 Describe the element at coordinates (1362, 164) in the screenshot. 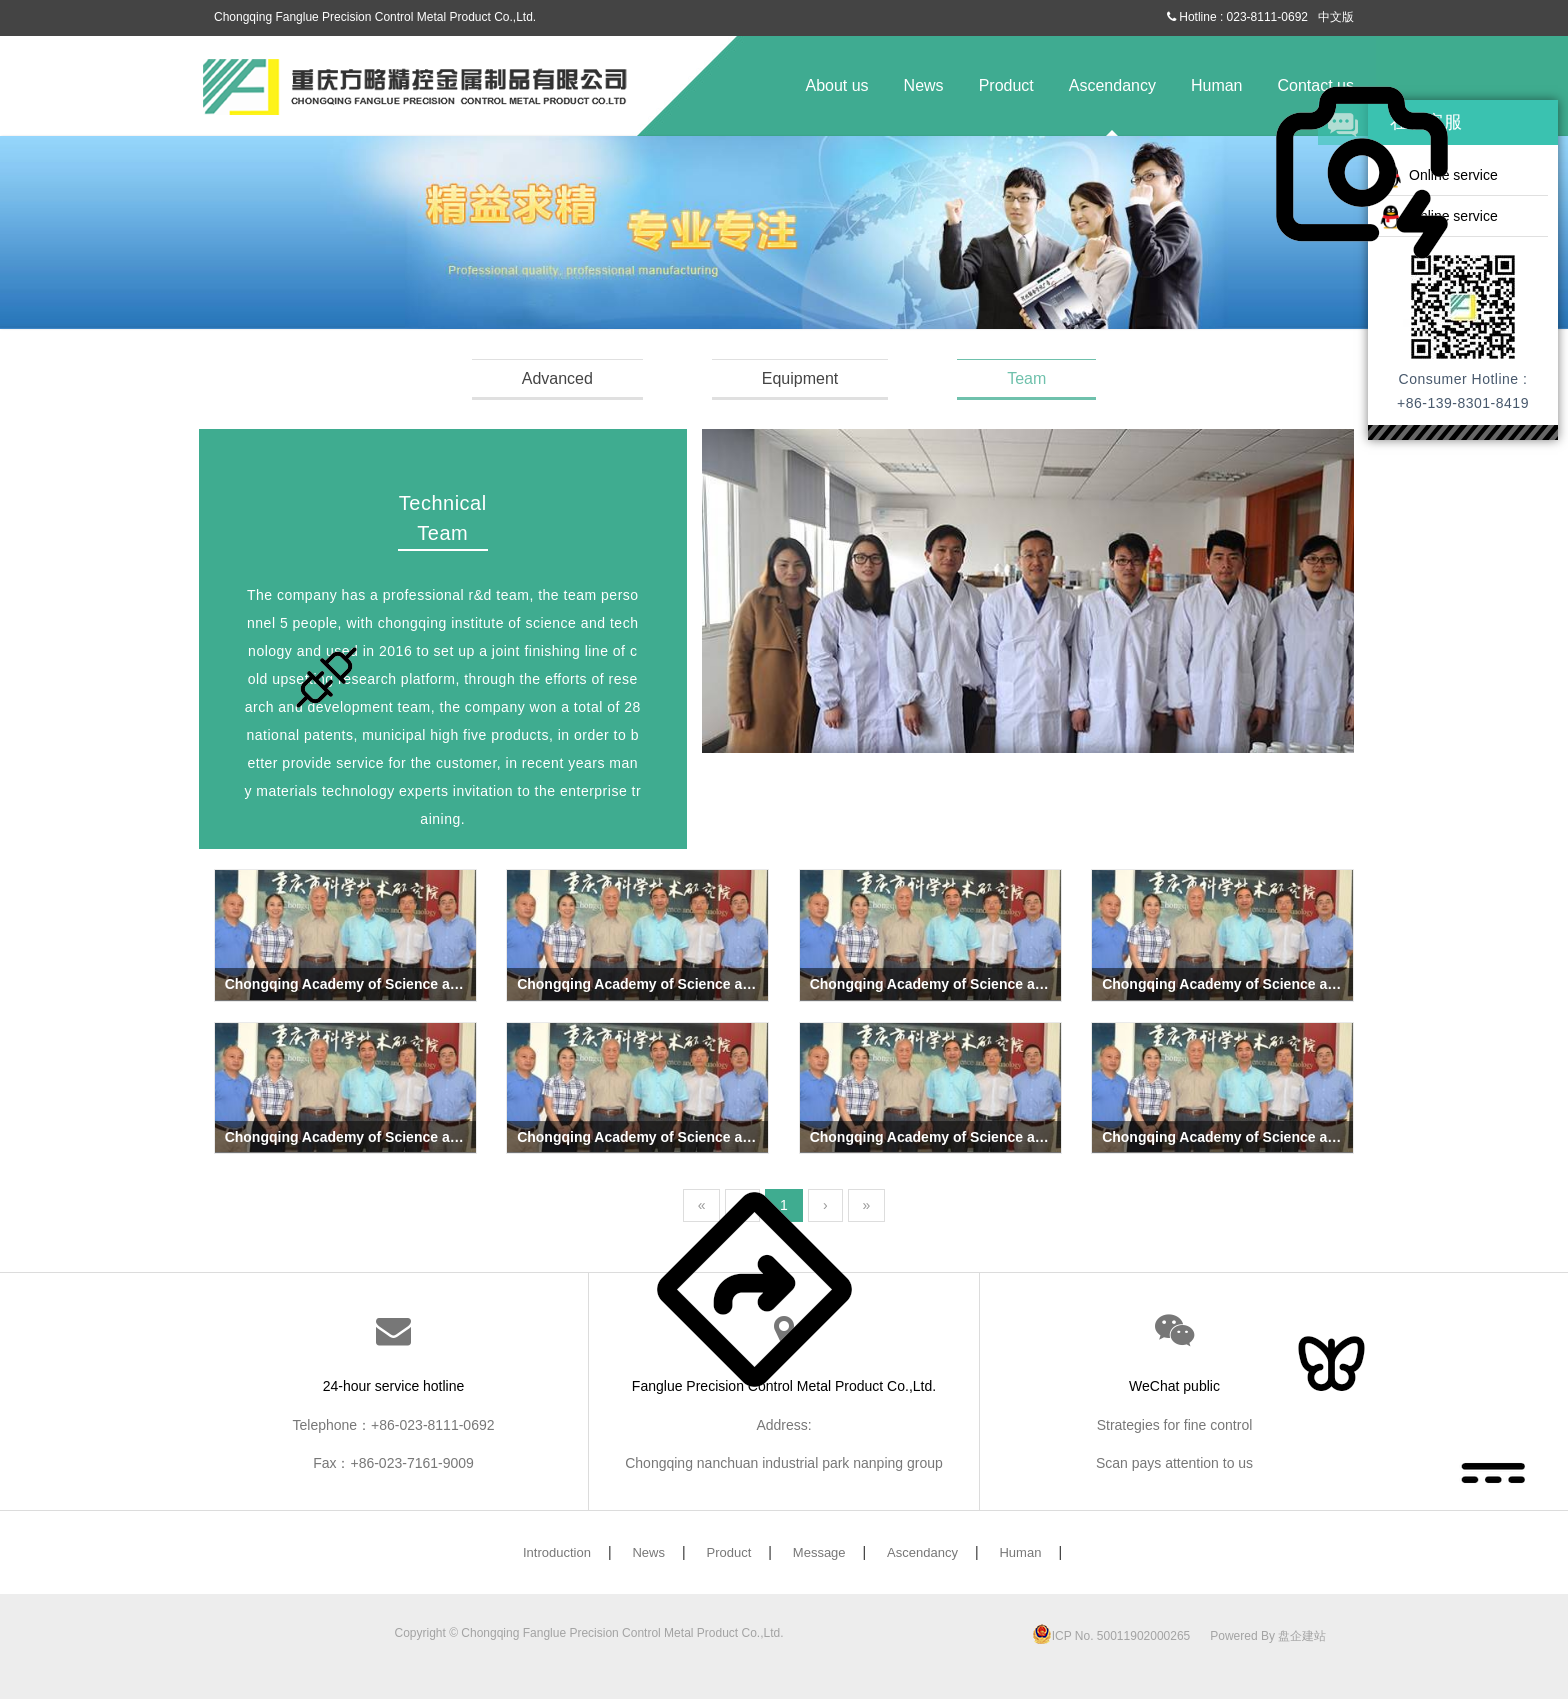

I see `camera flash enabled` at that location.